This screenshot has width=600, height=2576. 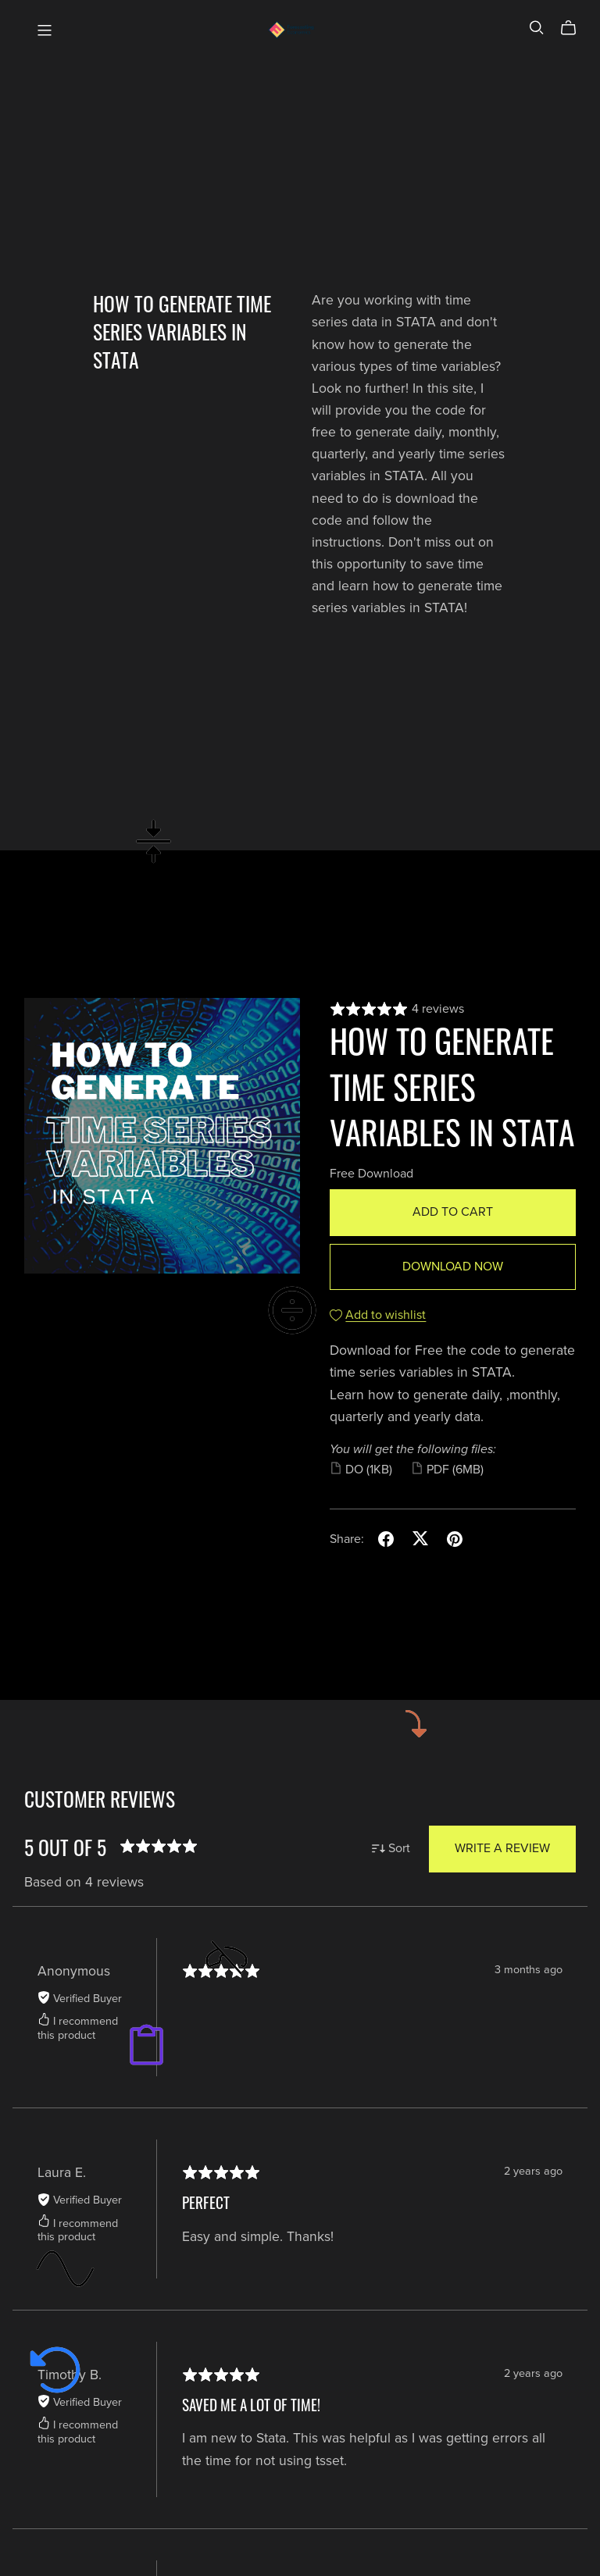 I want to click on navigate to the next item below, so click(x=416, y=1723).